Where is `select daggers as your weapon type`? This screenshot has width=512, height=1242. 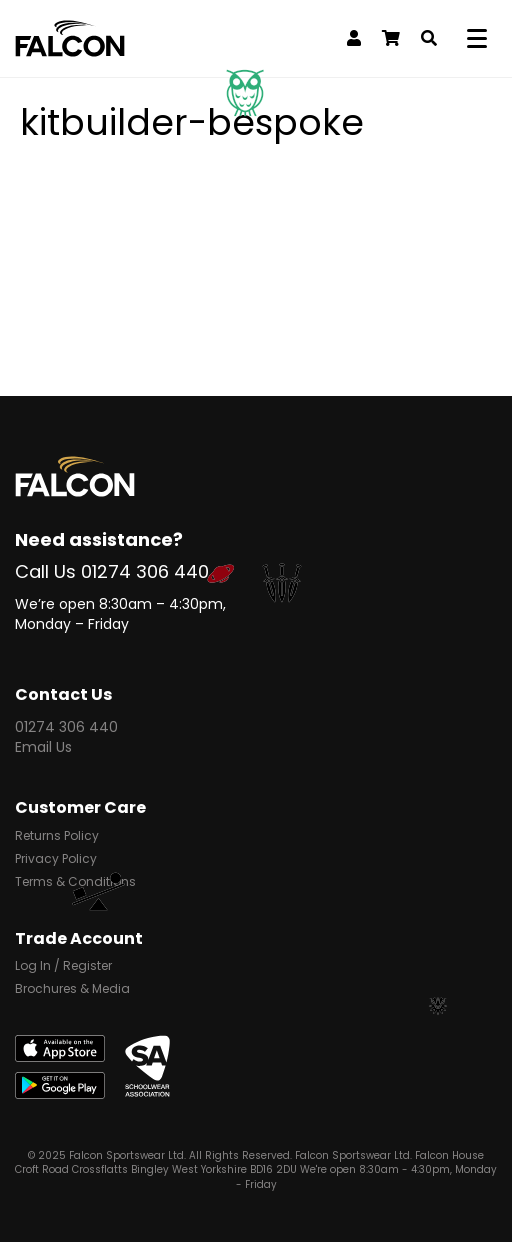 select daggers as your weapon type is located at coordinates (282, 583).